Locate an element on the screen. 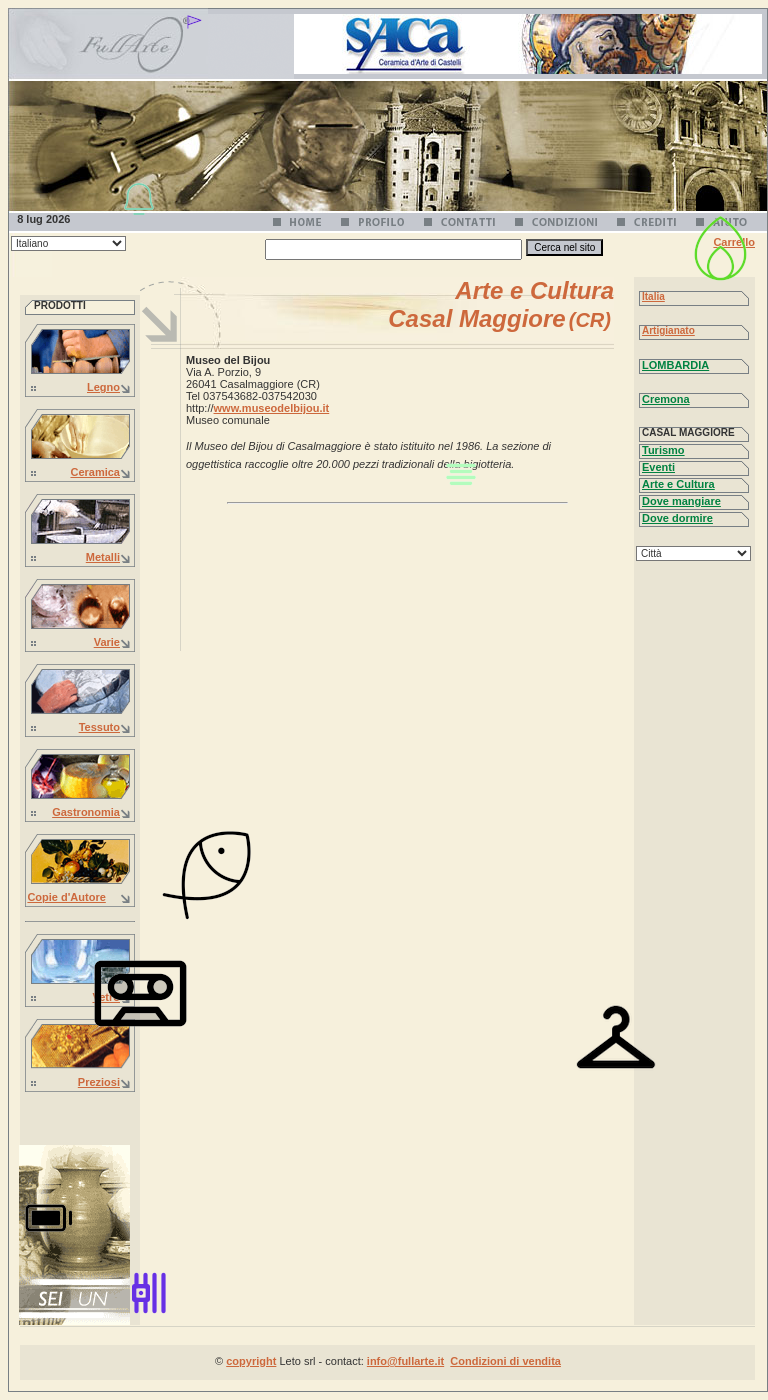  flag or mark an item for follow-up is located at coordinates (193, 22).